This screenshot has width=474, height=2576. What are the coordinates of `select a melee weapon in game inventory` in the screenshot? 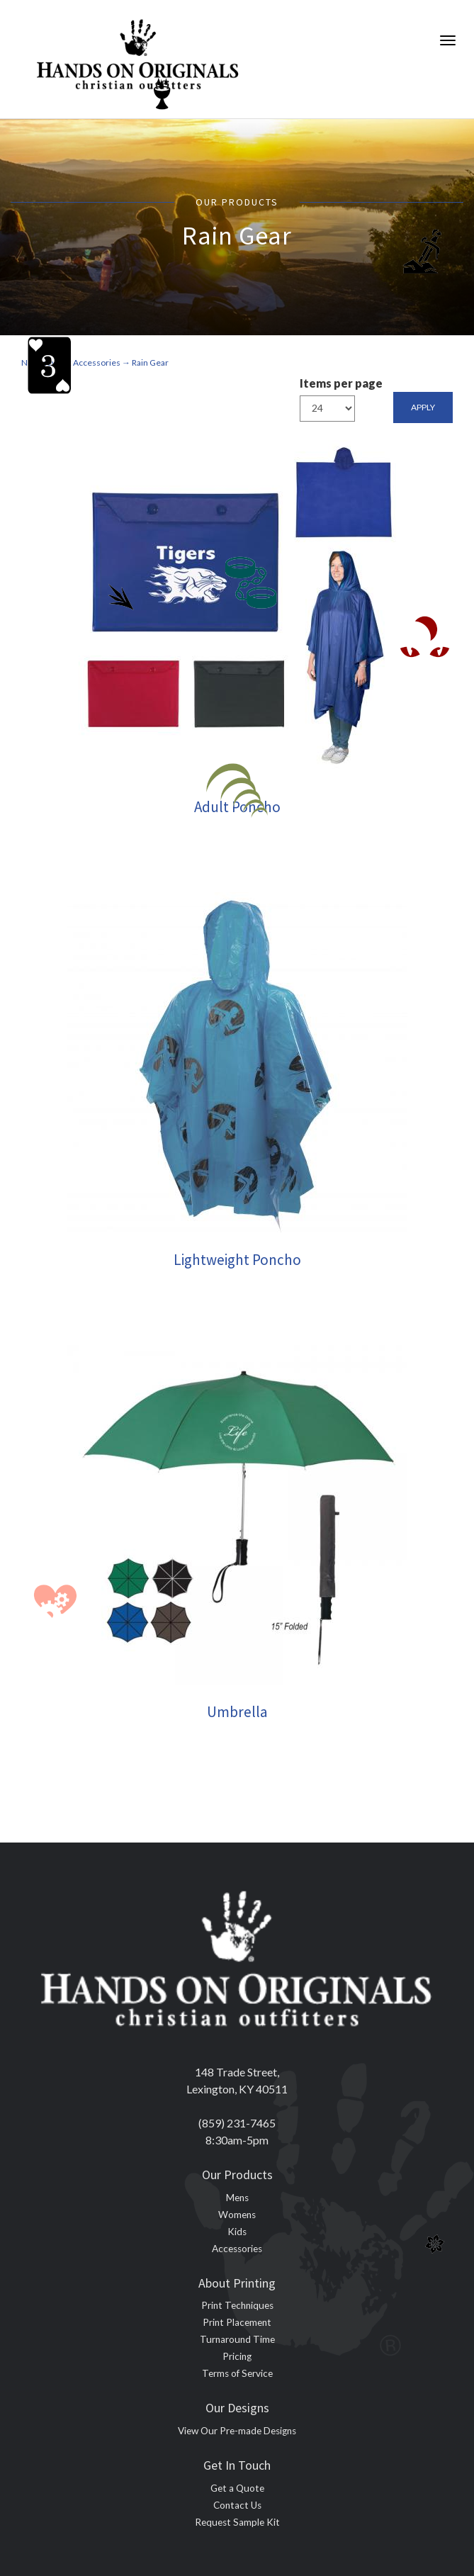 It's located at (425, 251).